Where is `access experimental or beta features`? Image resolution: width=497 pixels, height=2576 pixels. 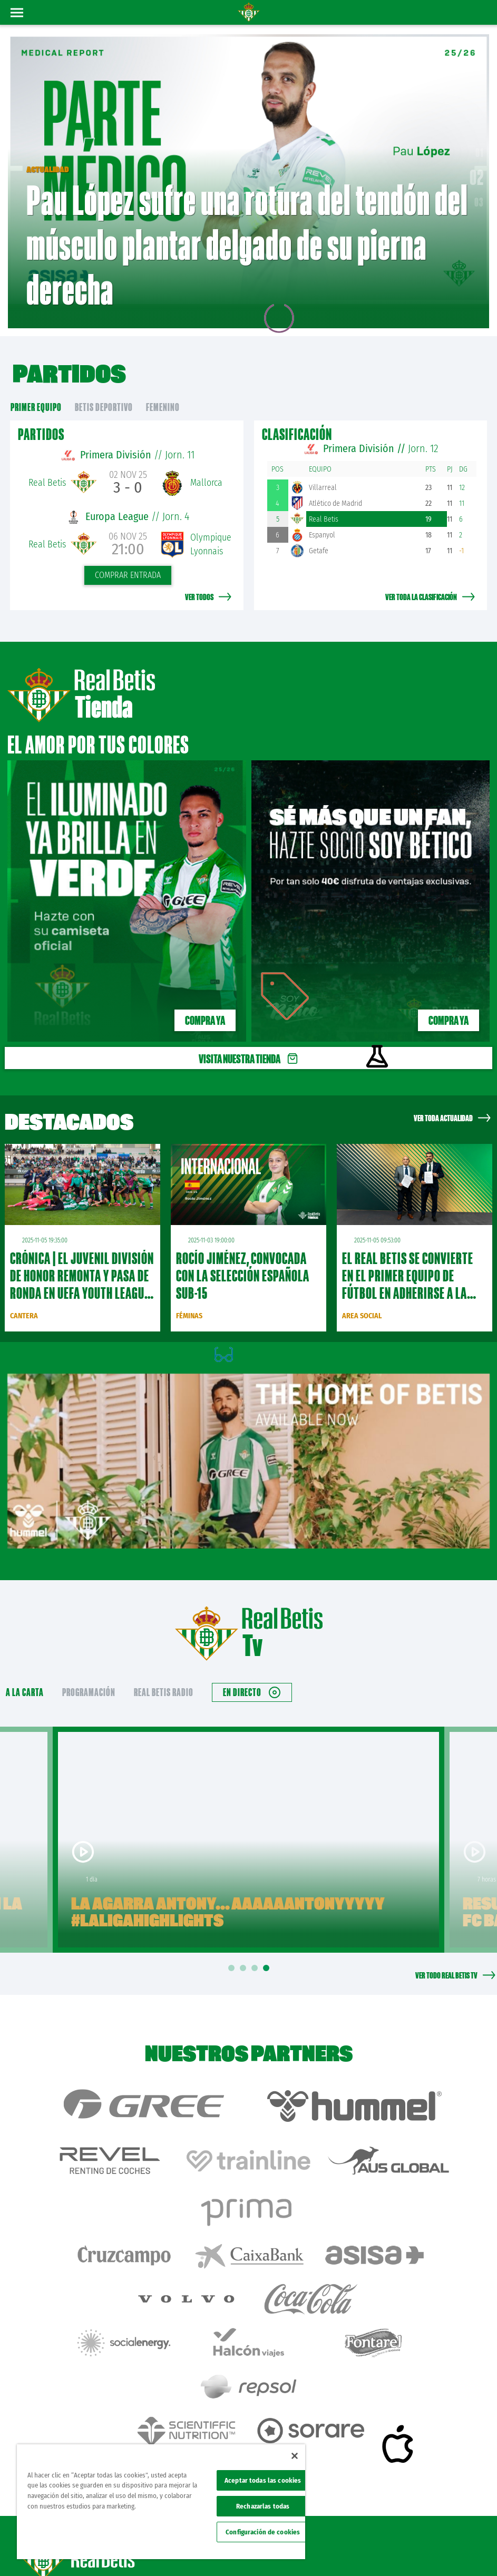 access experimental or beta features is located at coordinates (377, 1056).